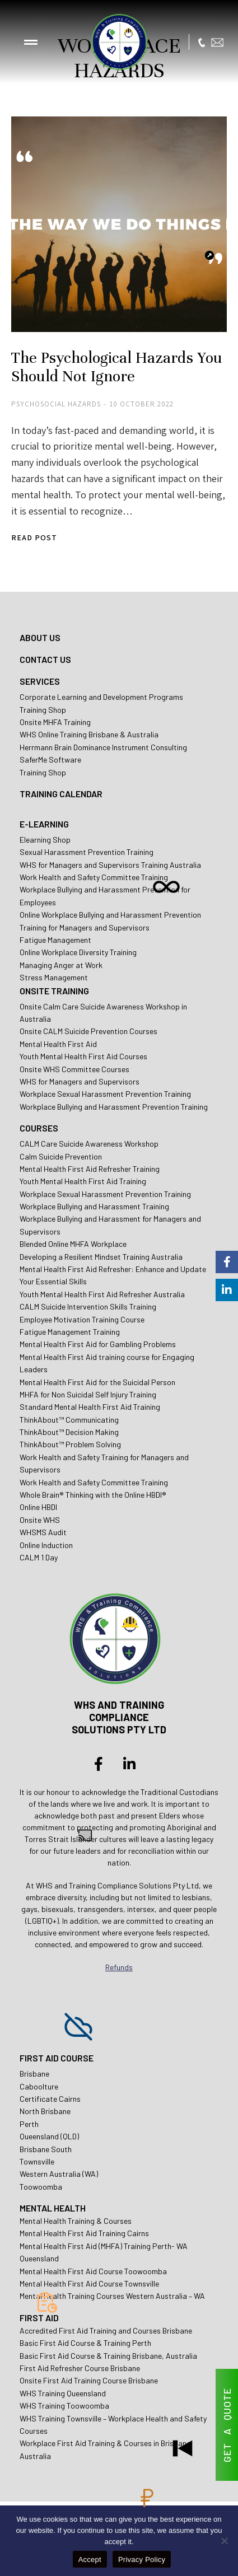 This screenshot has height=2576, width=238. Describe the element at coordinates (147, 2498) in the screenshot. I see `indicates price or amount in russian rubles` at that location.